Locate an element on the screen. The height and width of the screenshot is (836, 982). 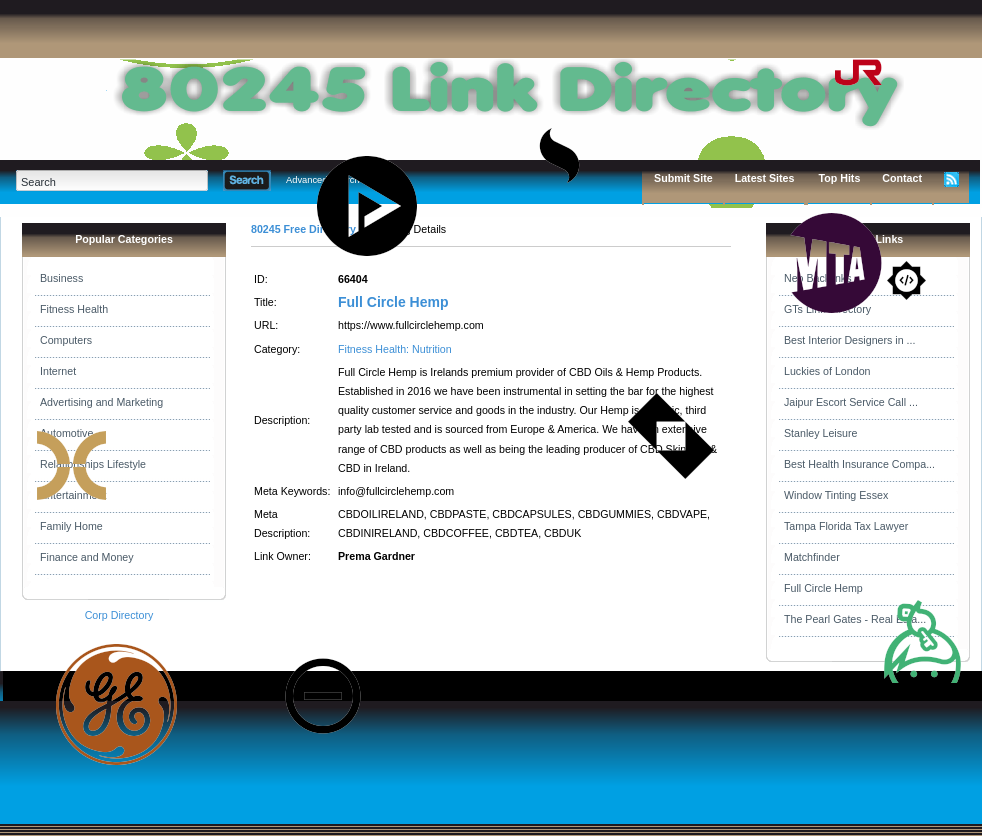
Metropolitan Transportation Authority (MTA) logo is located at coordinates (836, 263).